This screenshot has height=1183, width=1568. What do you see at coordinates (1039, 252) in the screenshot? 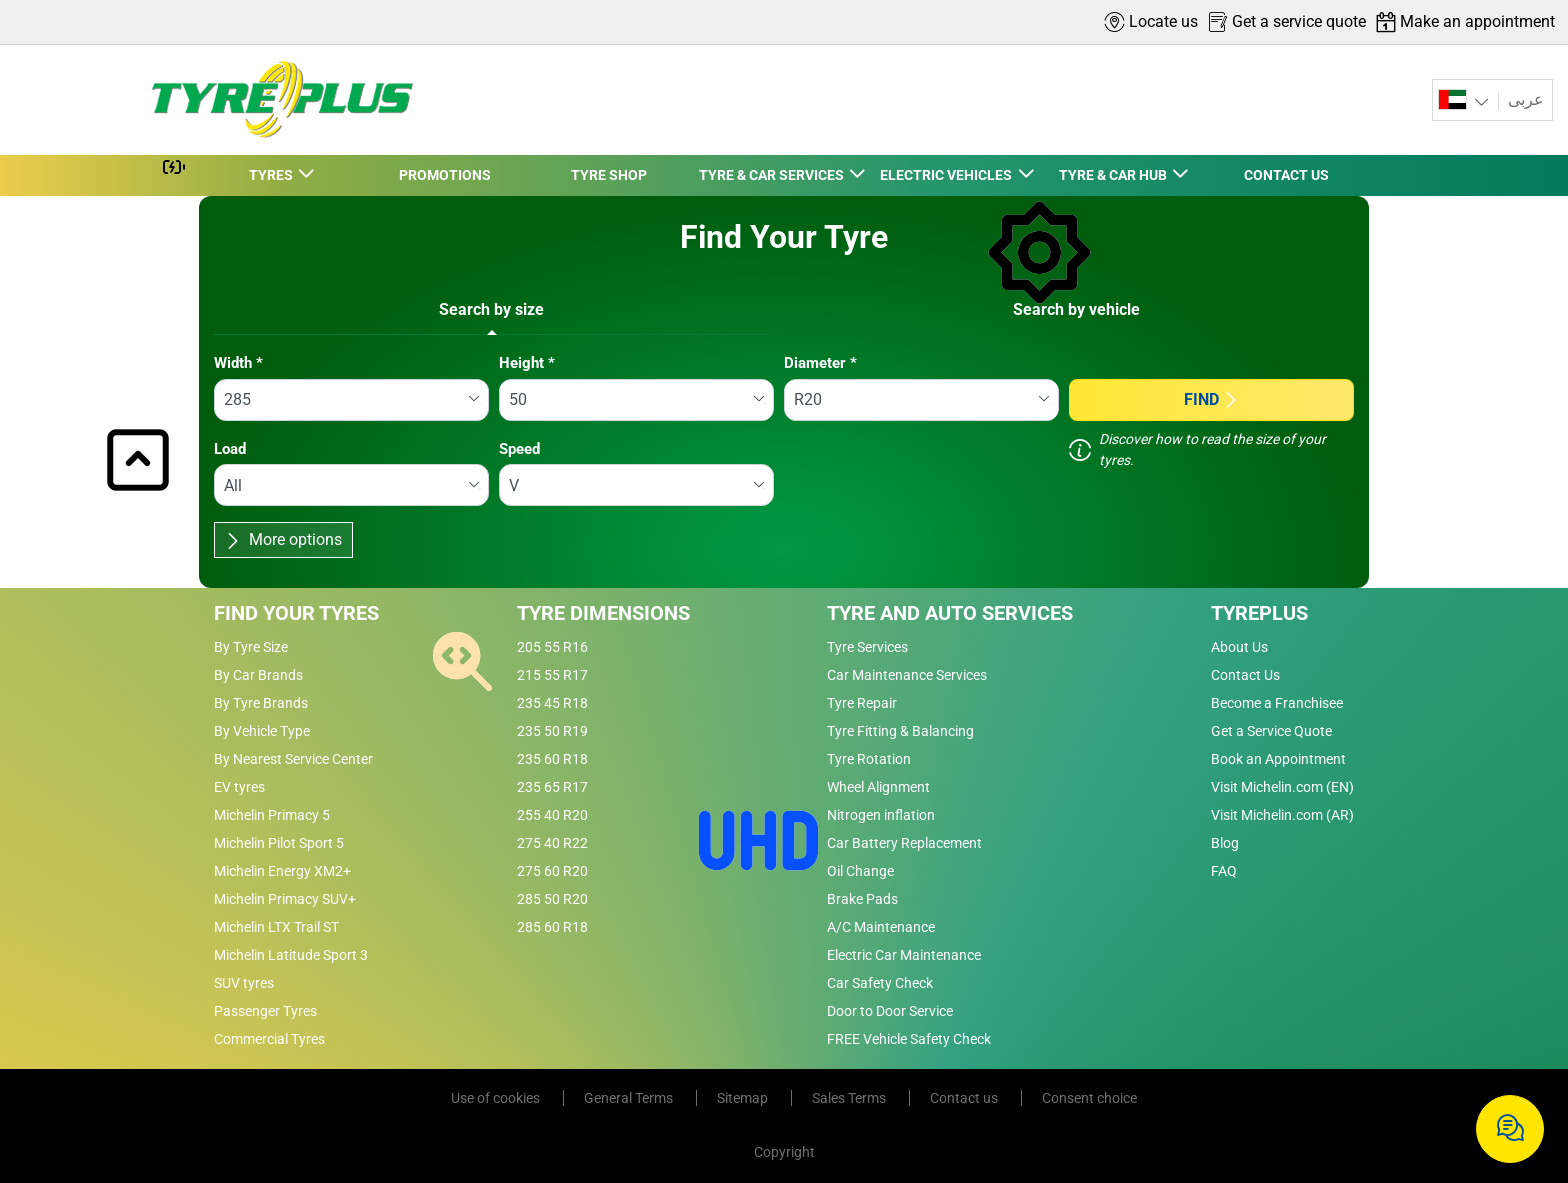
I see `adjust screen brightness settings` at bounding box center [1039, 252].